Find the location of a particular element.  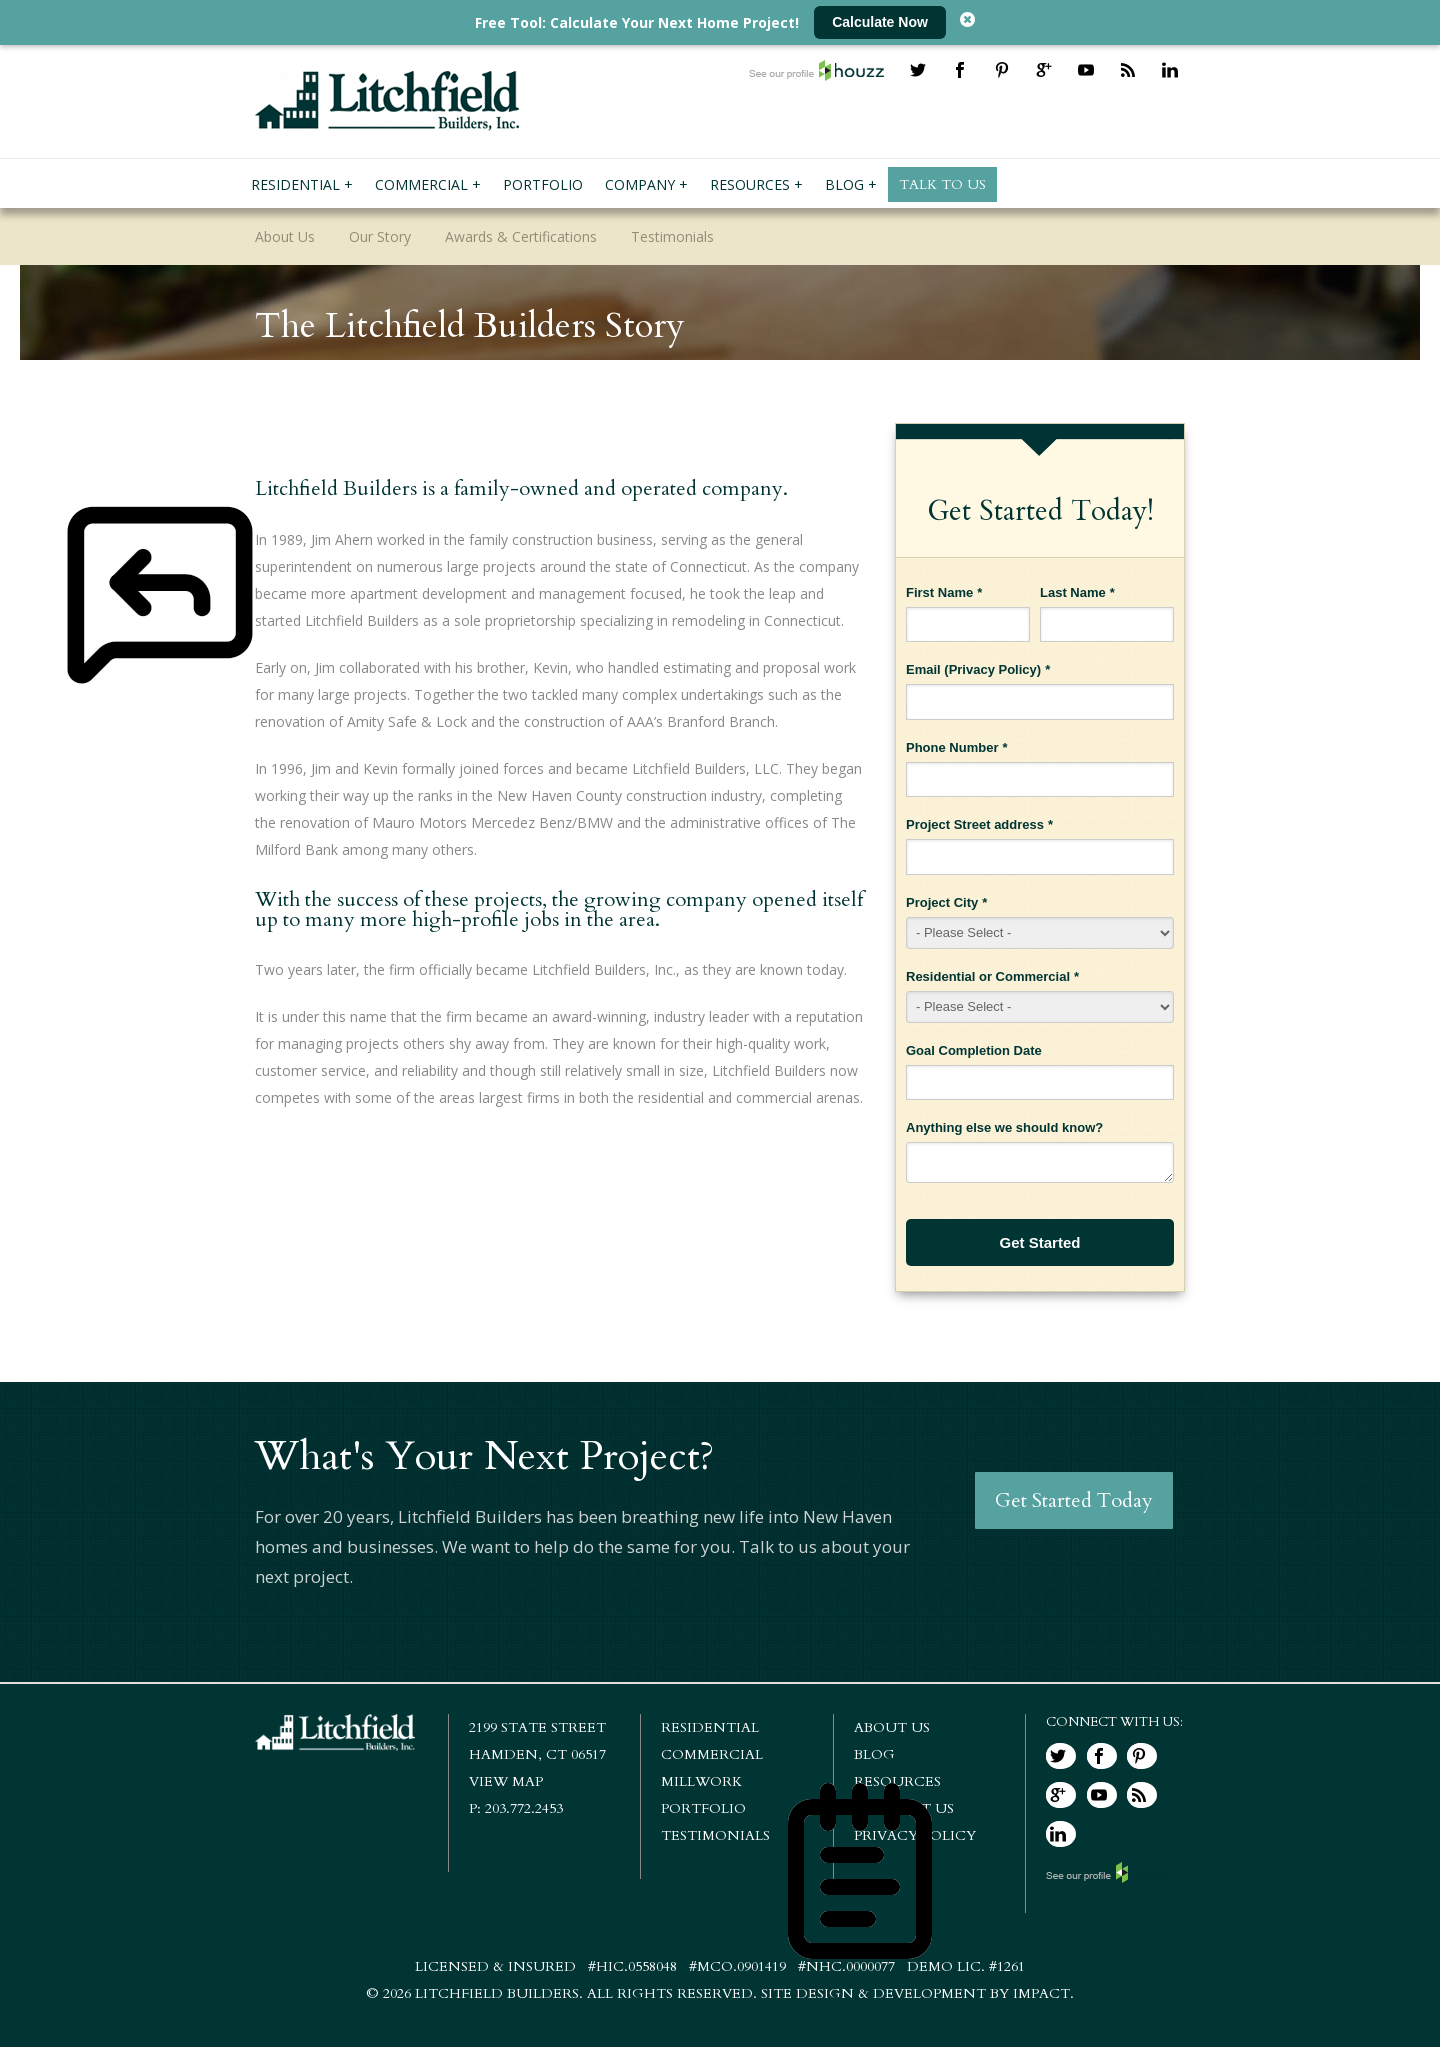

reply to a message is located at coordinates (160, 591).